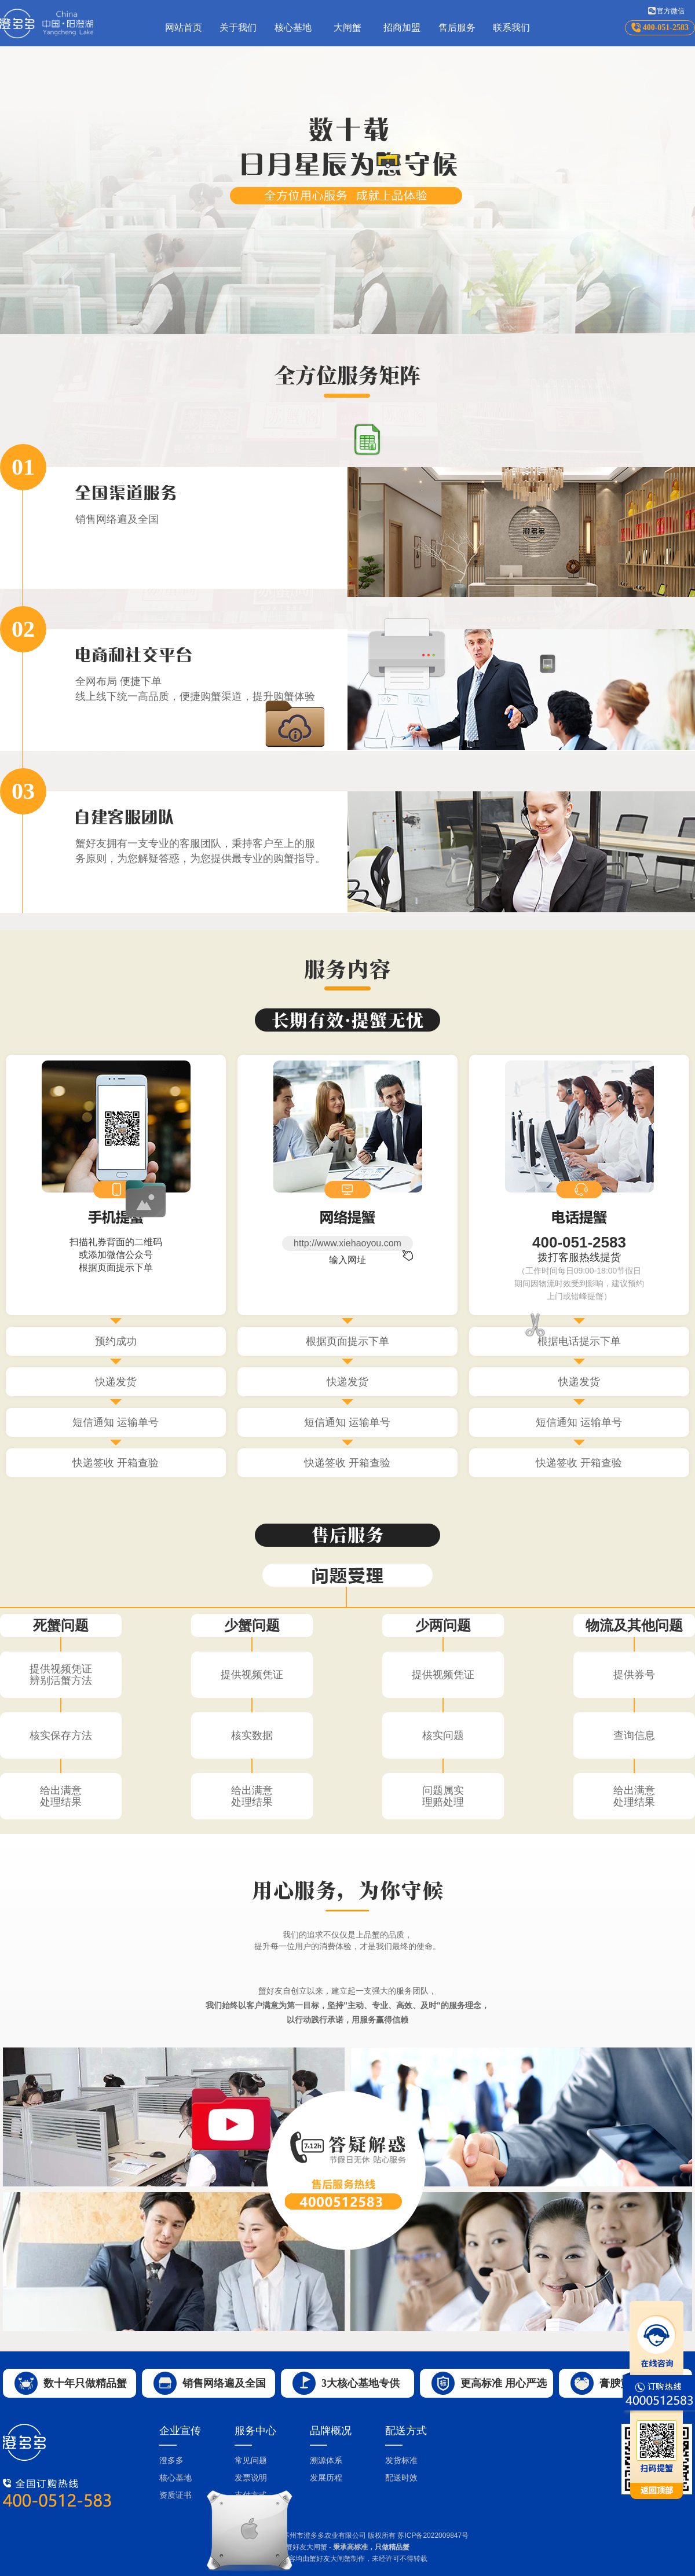  I want to click on open folder containing downloaded youtube videos, so click(231, 2121).